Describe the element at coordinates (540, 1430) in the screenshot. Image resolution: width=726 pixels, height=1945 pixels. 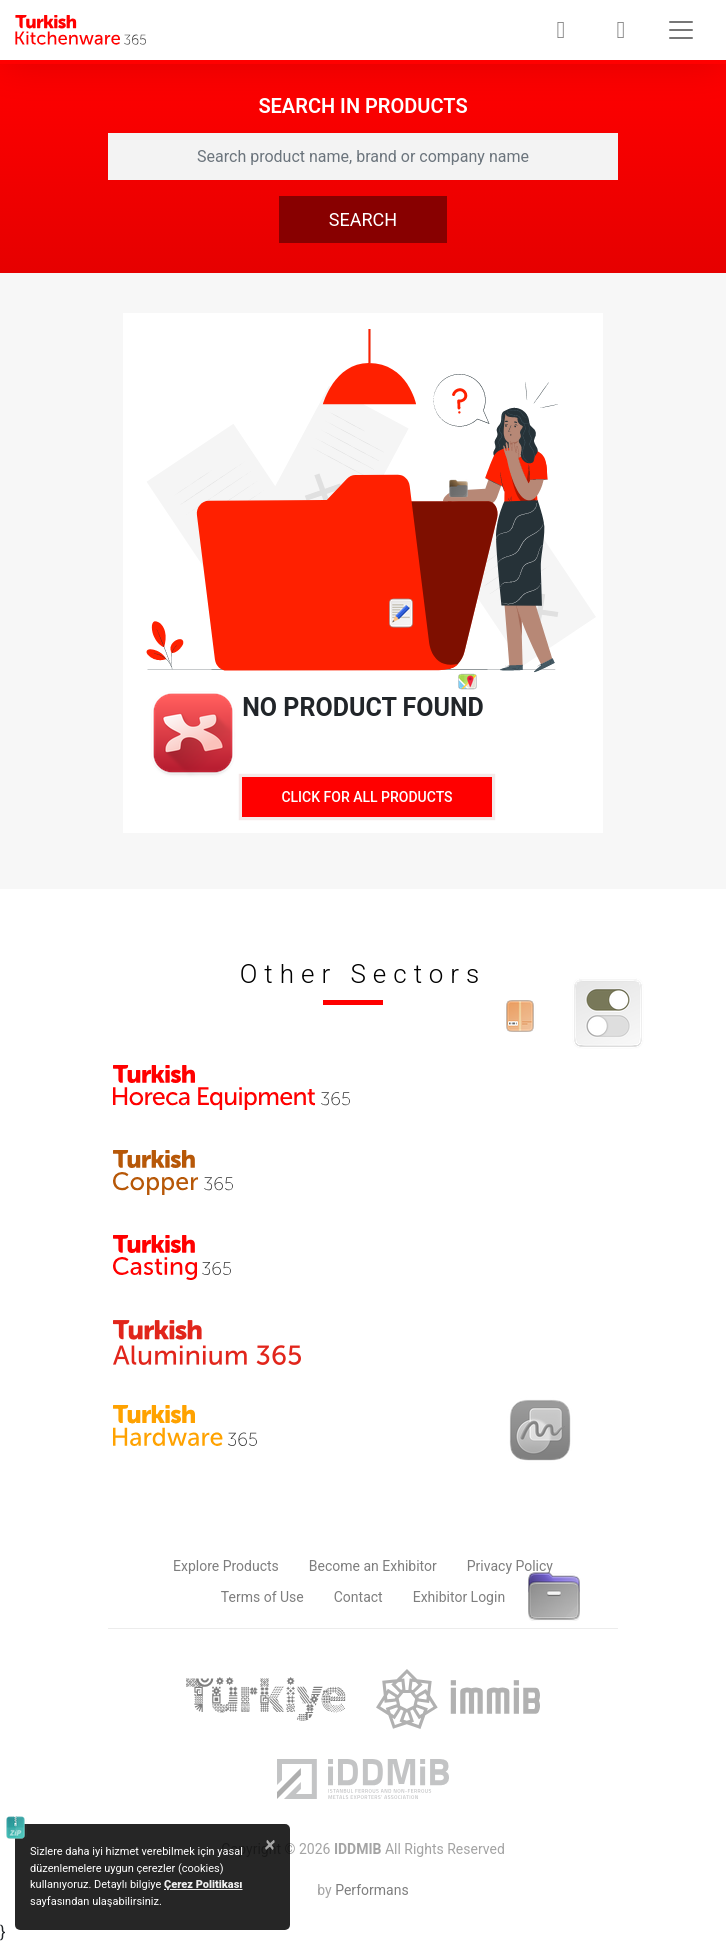
I see `open freeform app for brainstorming and sketching` at that location.